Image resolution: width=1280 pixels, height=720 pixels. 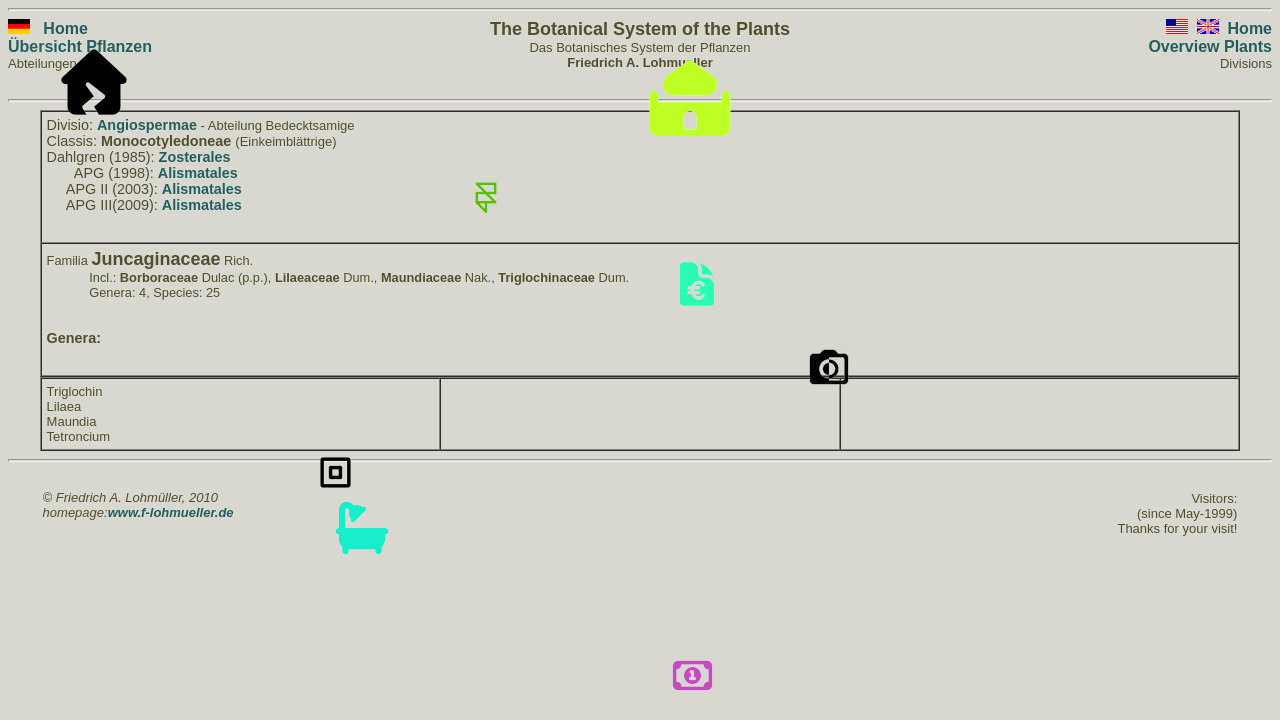 I want to click on find nearby mosques, so click(x=690, y=100).